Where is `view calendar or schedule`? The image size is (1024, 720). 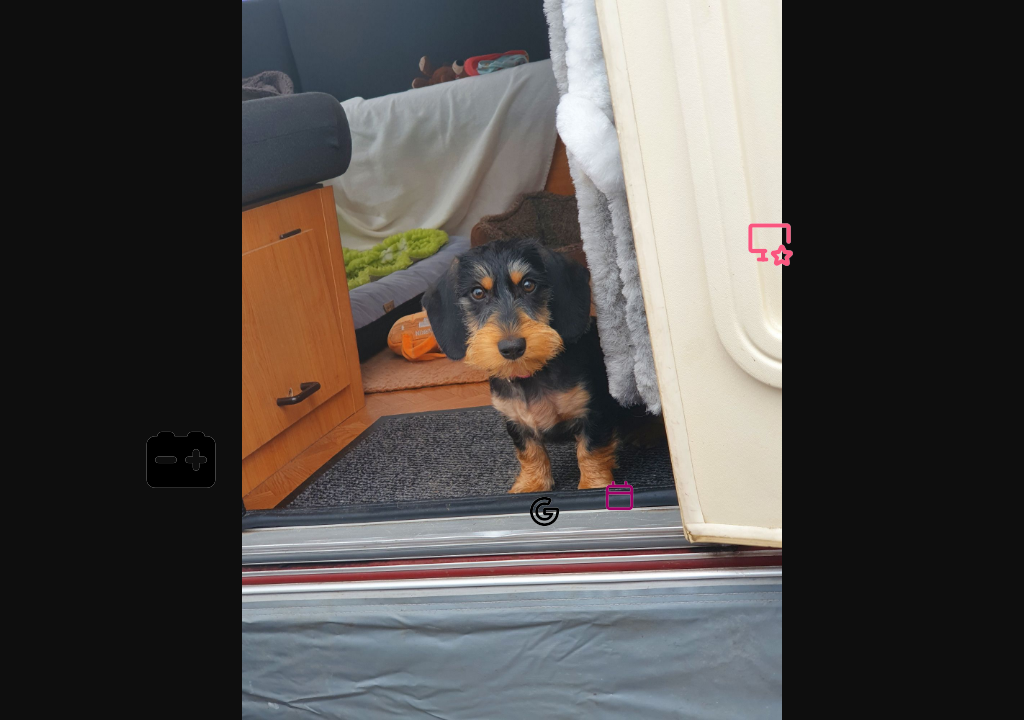 view calendar or schedule is located at coordinates (619, 496).